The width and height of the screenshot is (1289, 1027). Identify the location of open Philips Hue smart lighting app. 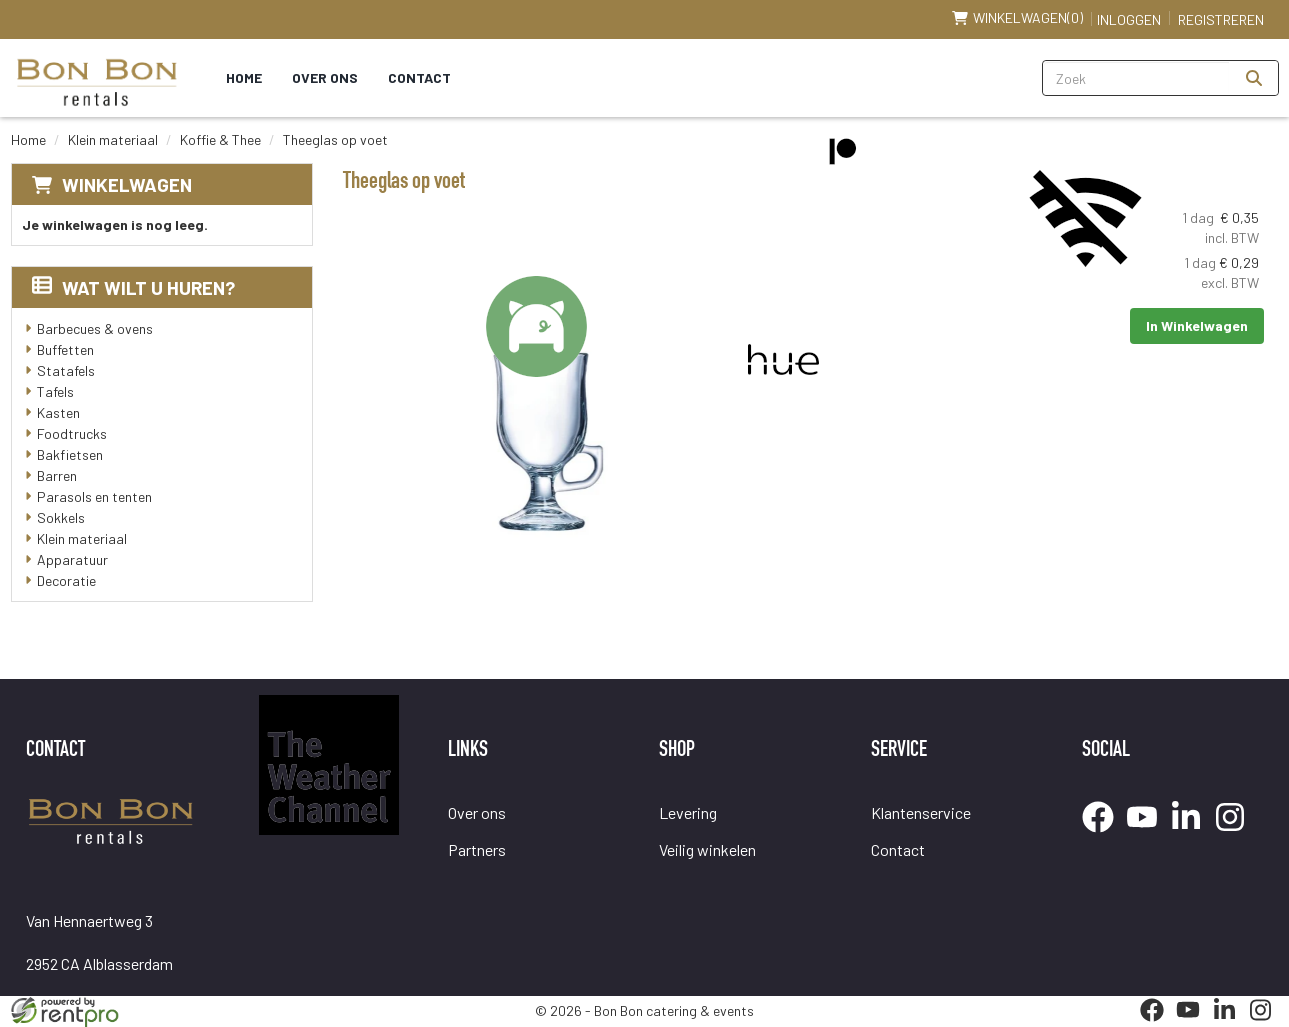
(783, 359).